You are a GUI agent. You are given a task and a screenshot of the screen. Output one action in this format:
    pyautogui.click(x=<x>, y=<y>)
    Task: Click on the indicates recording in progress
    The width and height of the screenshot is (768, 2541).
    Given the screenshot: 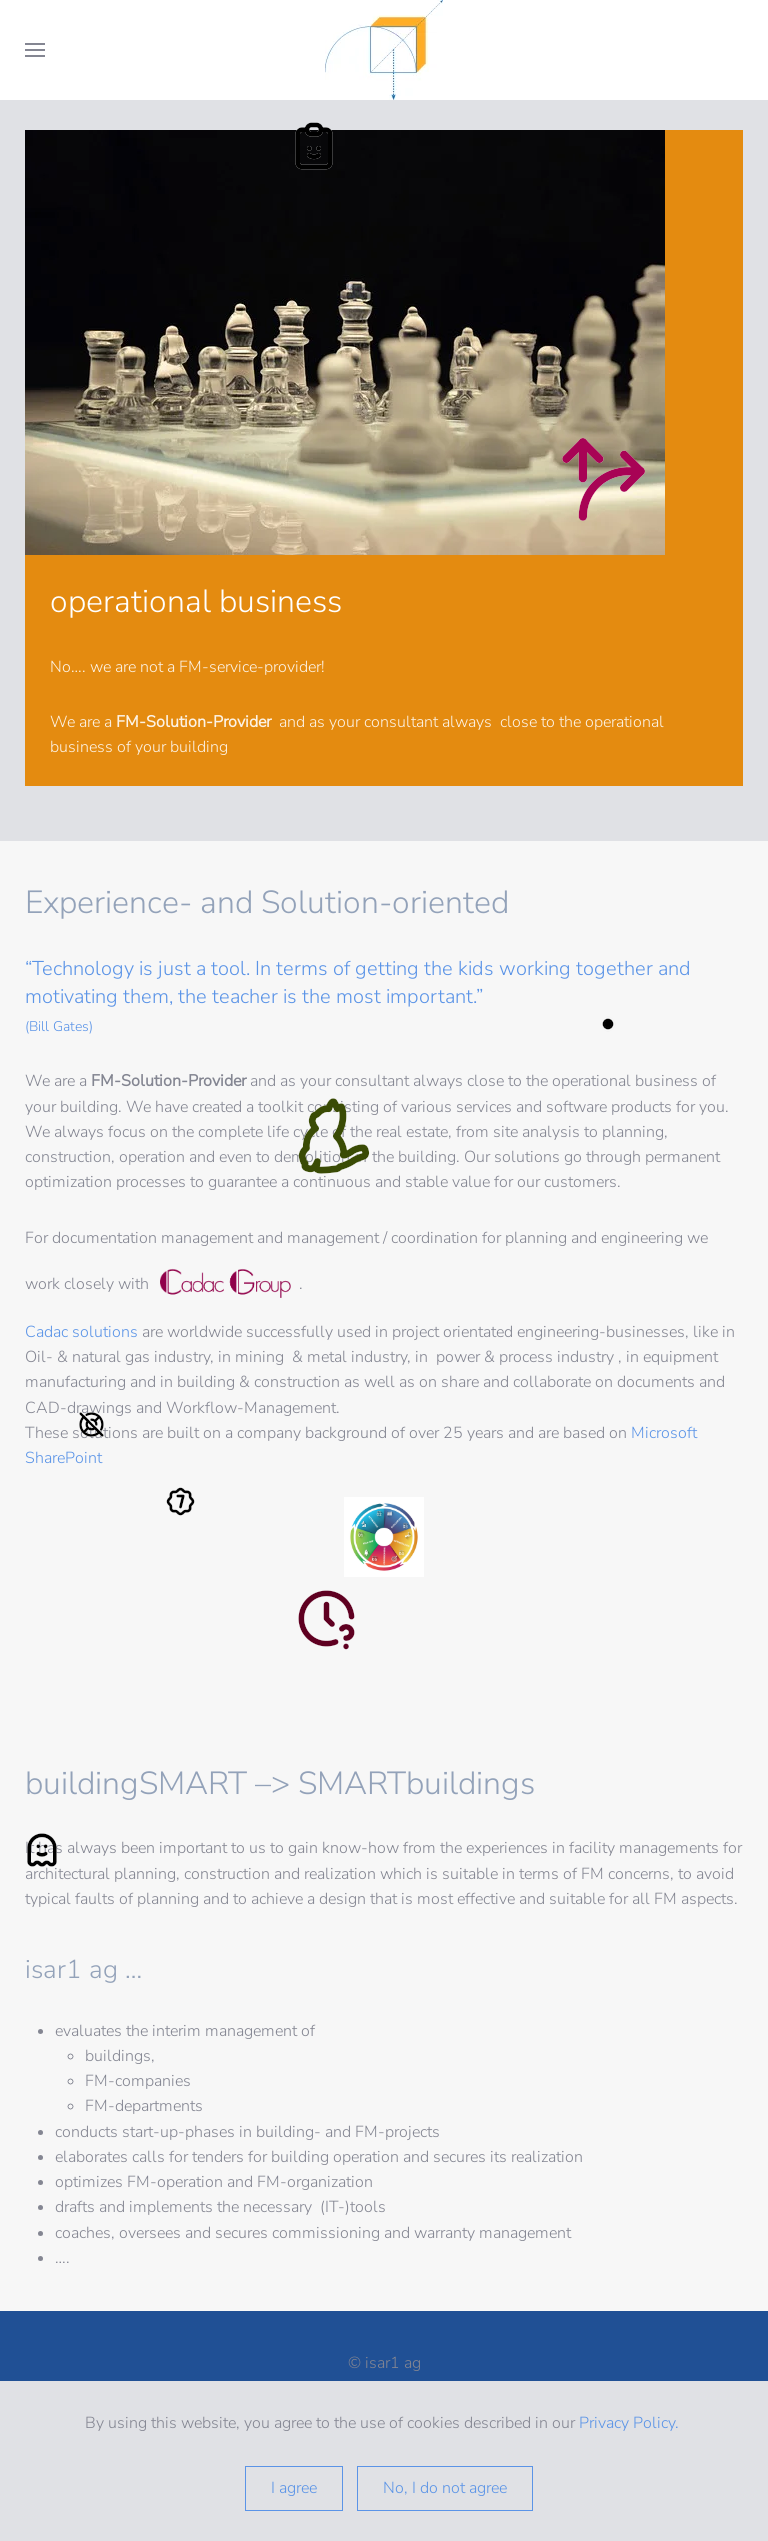 What is the action you would take?
    pyautogui.click(x=608, y=1024)
    